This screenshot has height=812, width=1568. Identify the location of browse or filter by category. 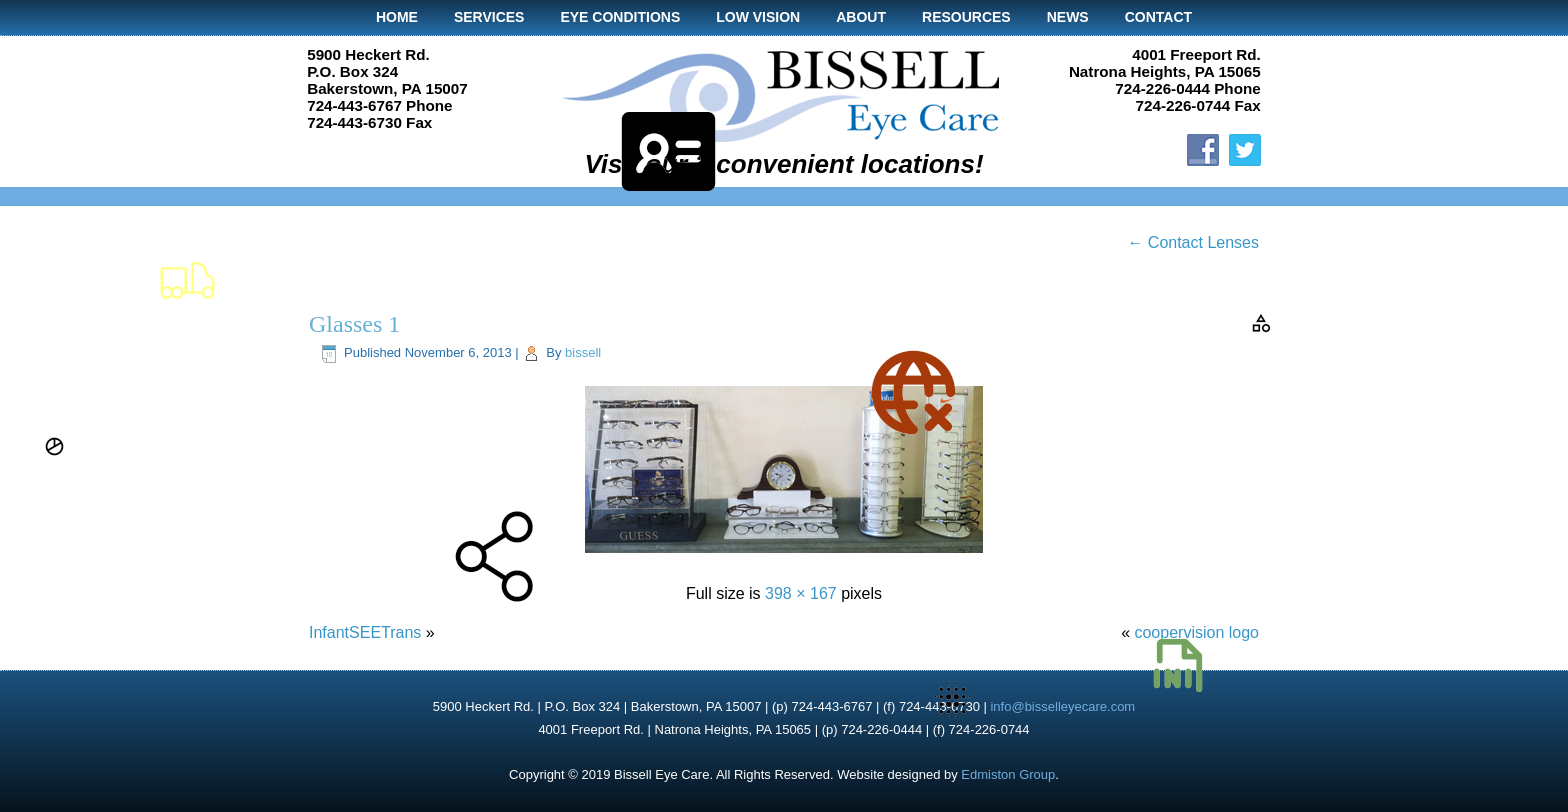
(1261, 323).